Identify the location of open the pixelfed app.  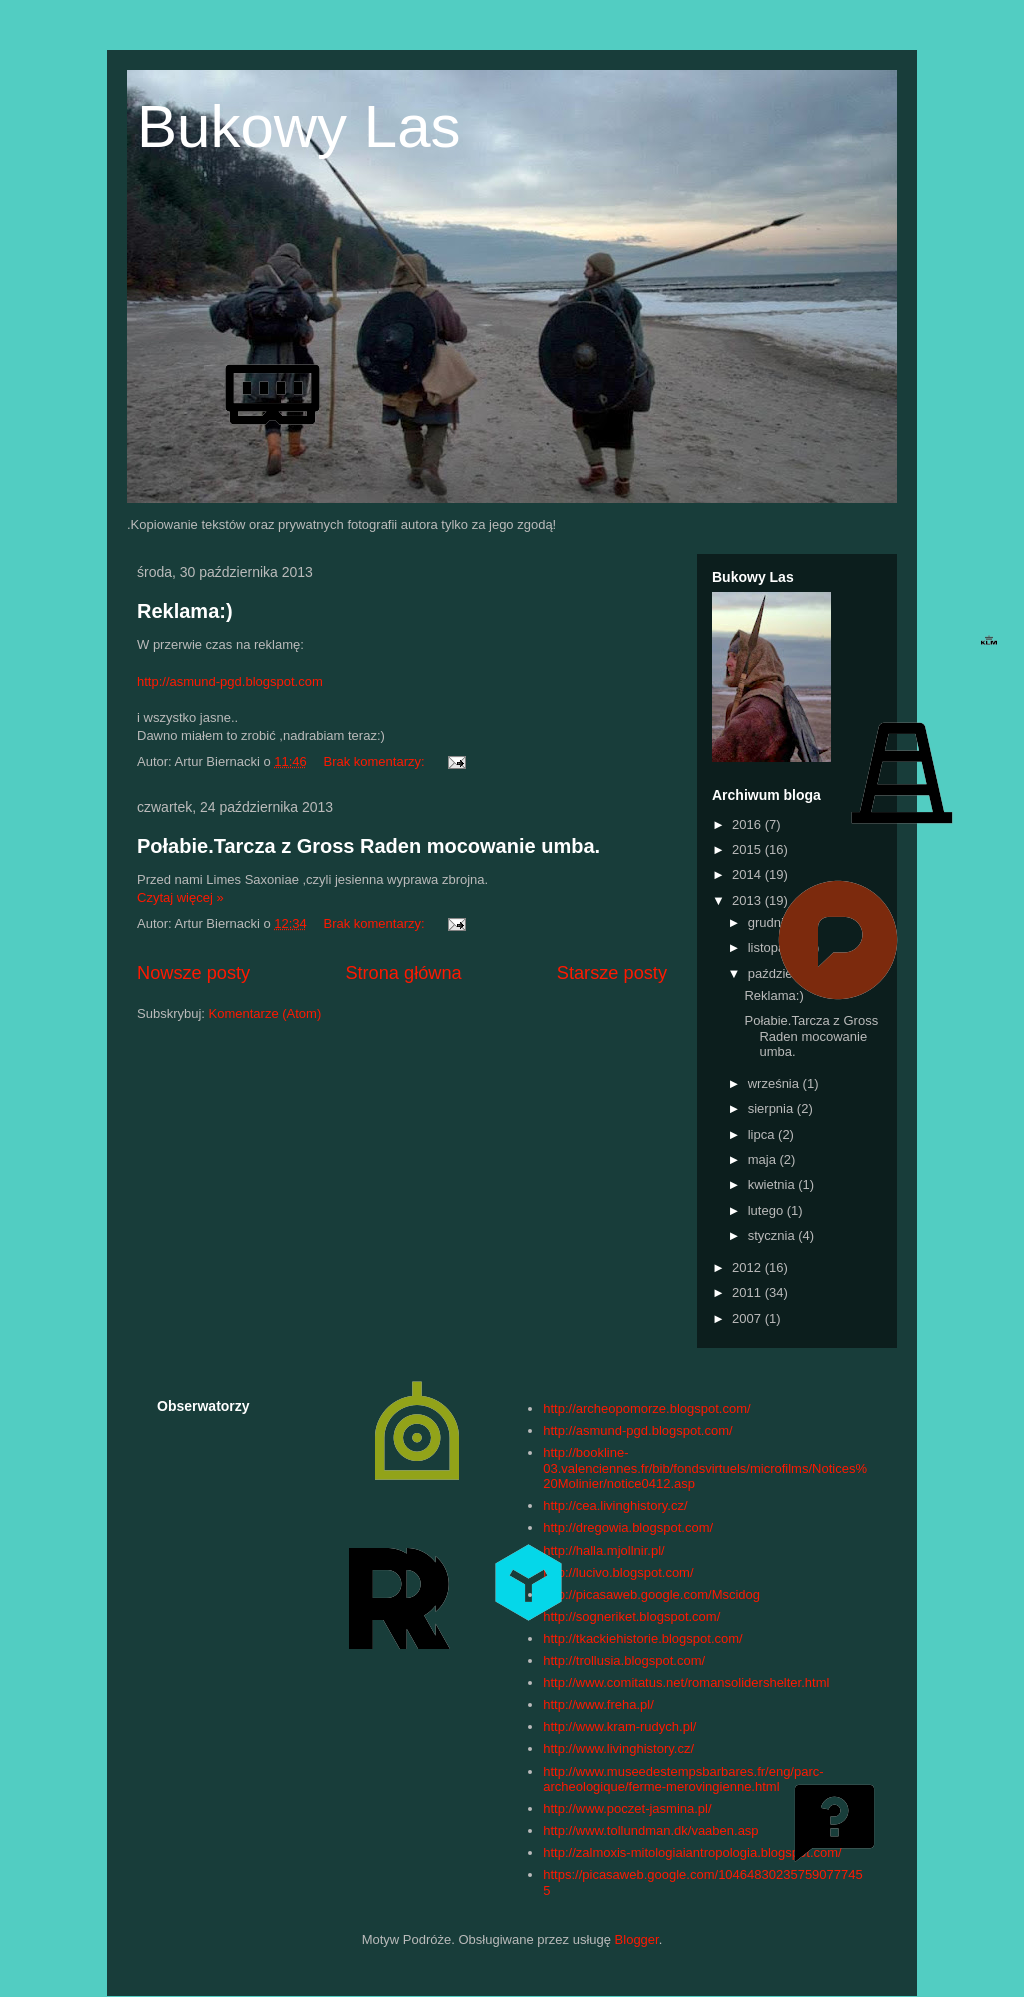
(838, 940).